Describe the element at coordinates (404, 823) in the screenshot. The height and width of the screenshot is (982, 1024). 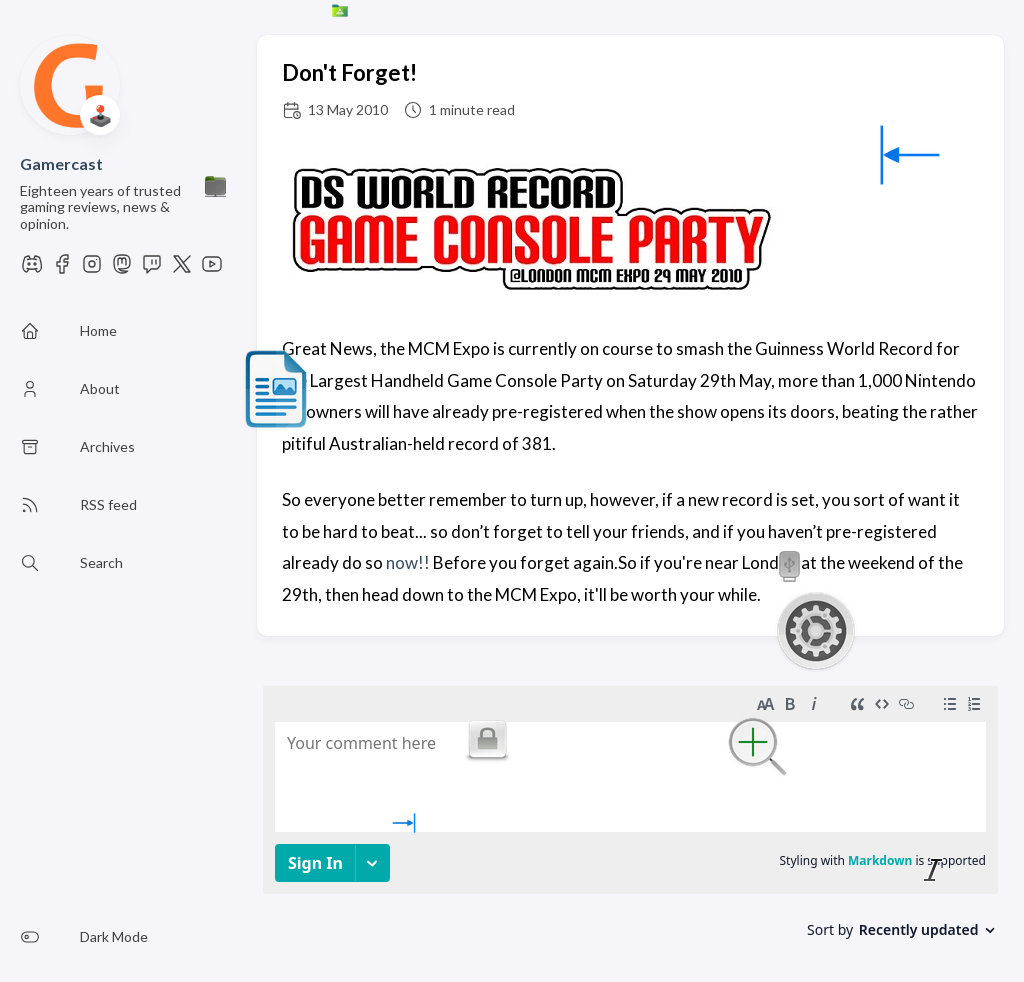
I see `go to the last item or page` at that location.